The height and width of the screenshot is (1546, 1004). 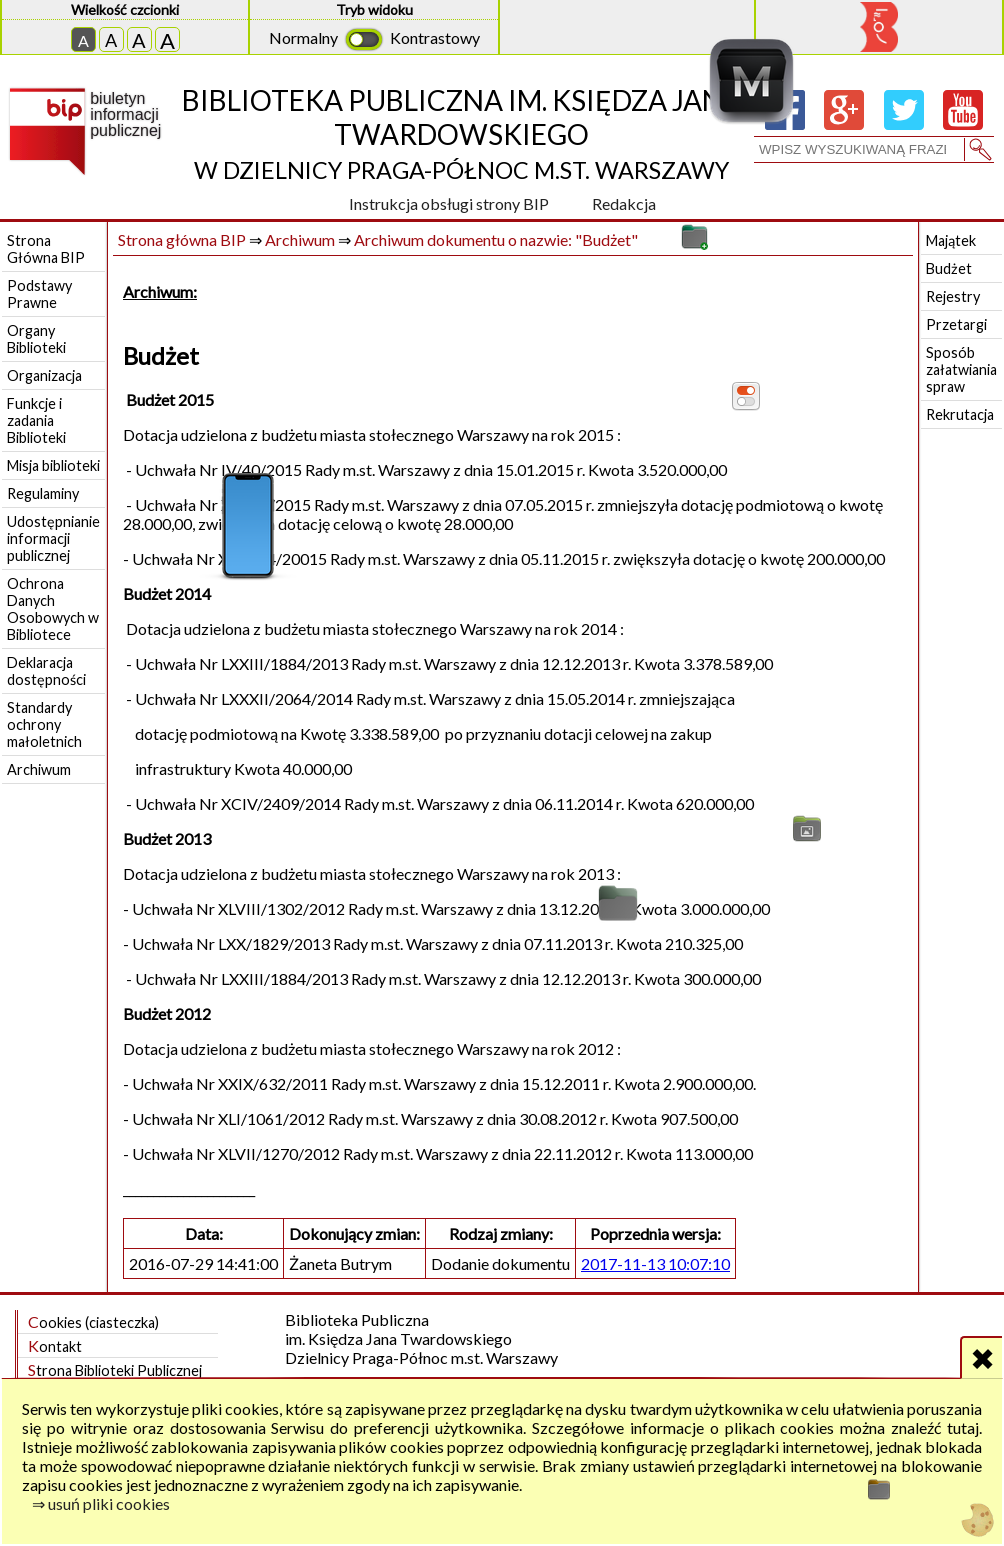 I want to click on drop files here to add to folder, so click(x=618, y=903).